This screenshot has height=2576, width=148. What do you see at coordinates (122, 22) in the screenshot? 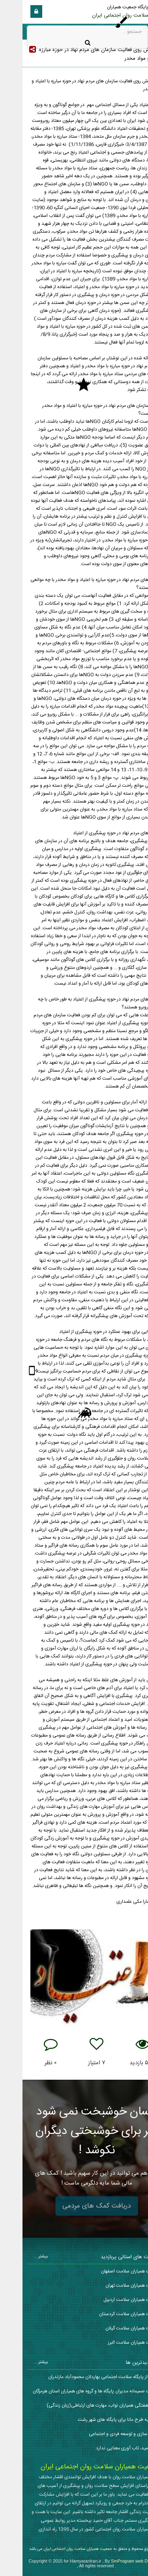
I see `access drawing or painting tools` at bounding box center [122, 22].